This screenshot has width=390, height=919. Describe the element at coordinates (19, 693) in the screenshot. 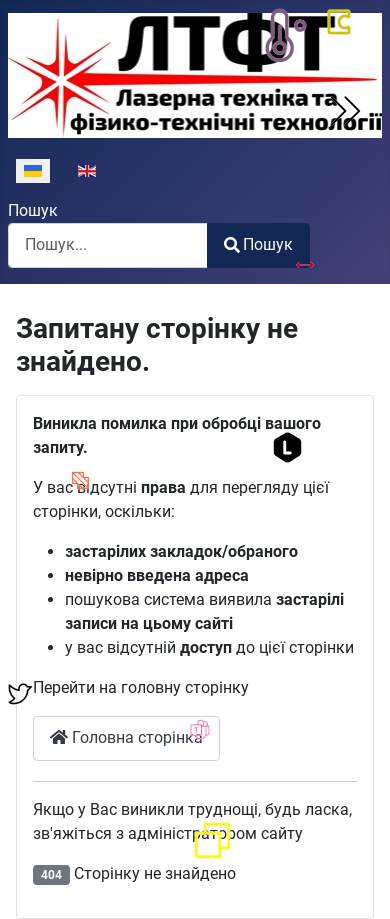

I see `share to twitter` at that location.